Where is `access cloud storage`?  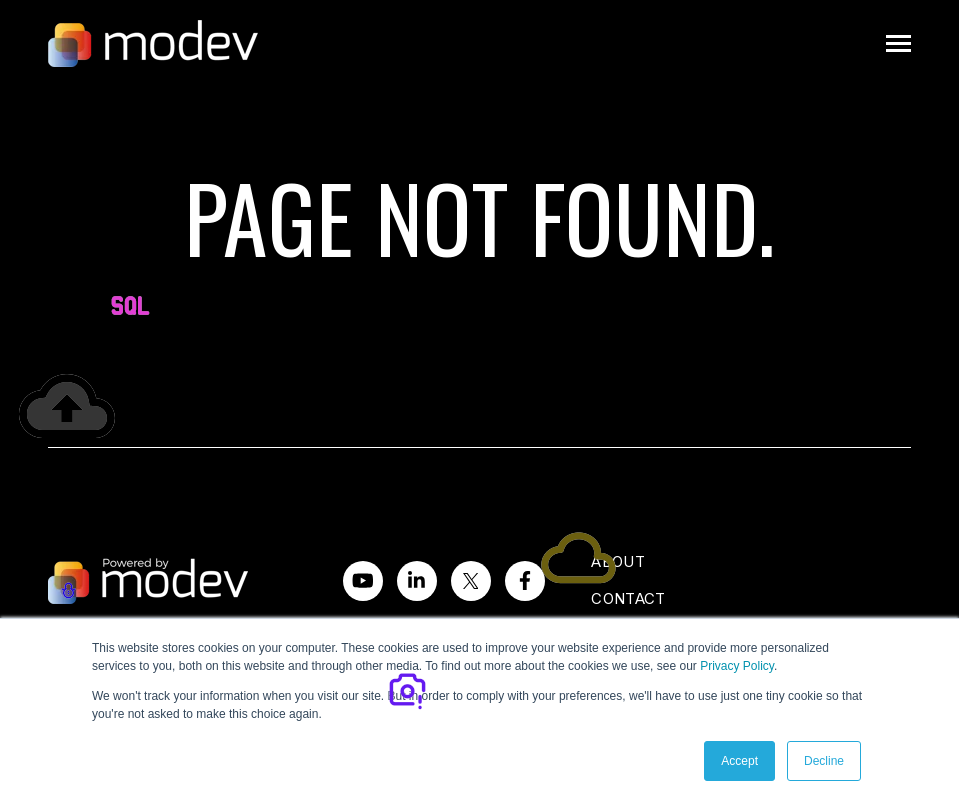 access cloud storage is located at coordinates (578, 559).